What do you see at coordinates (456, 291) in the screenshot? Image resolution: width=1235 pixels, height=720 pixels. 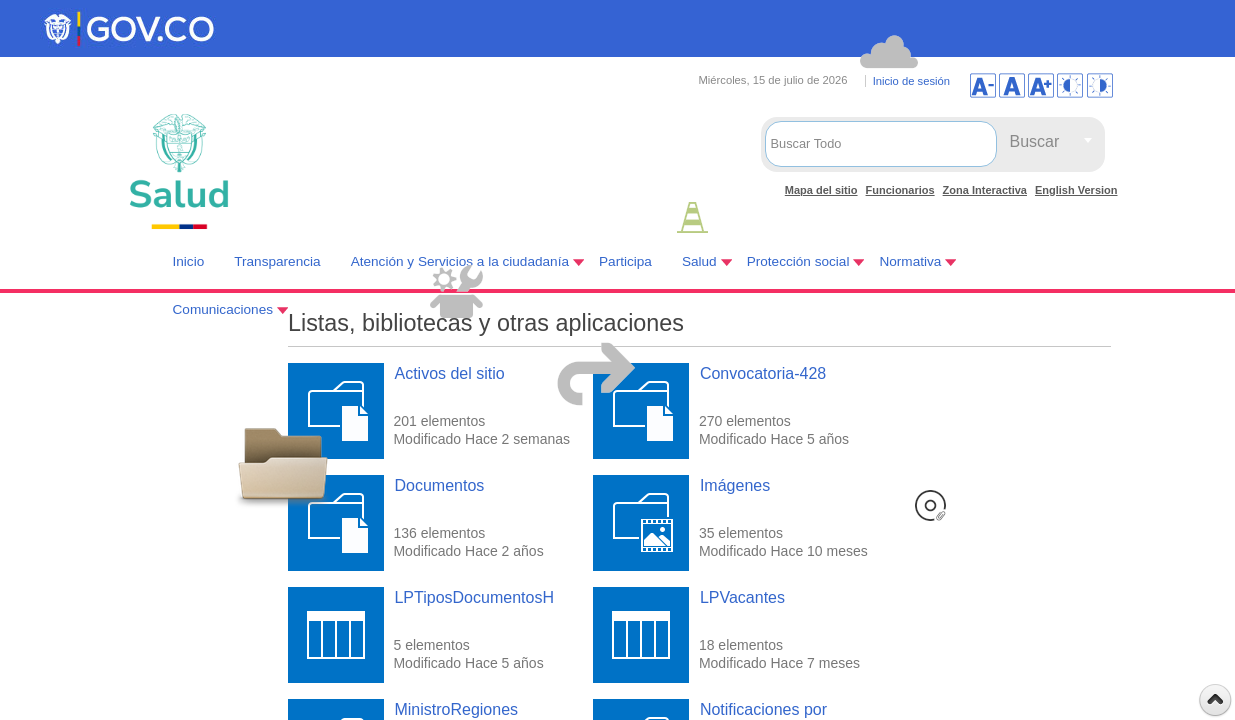 I see `access miscellaneous settings or preferences` at bounding box center [456, 291].